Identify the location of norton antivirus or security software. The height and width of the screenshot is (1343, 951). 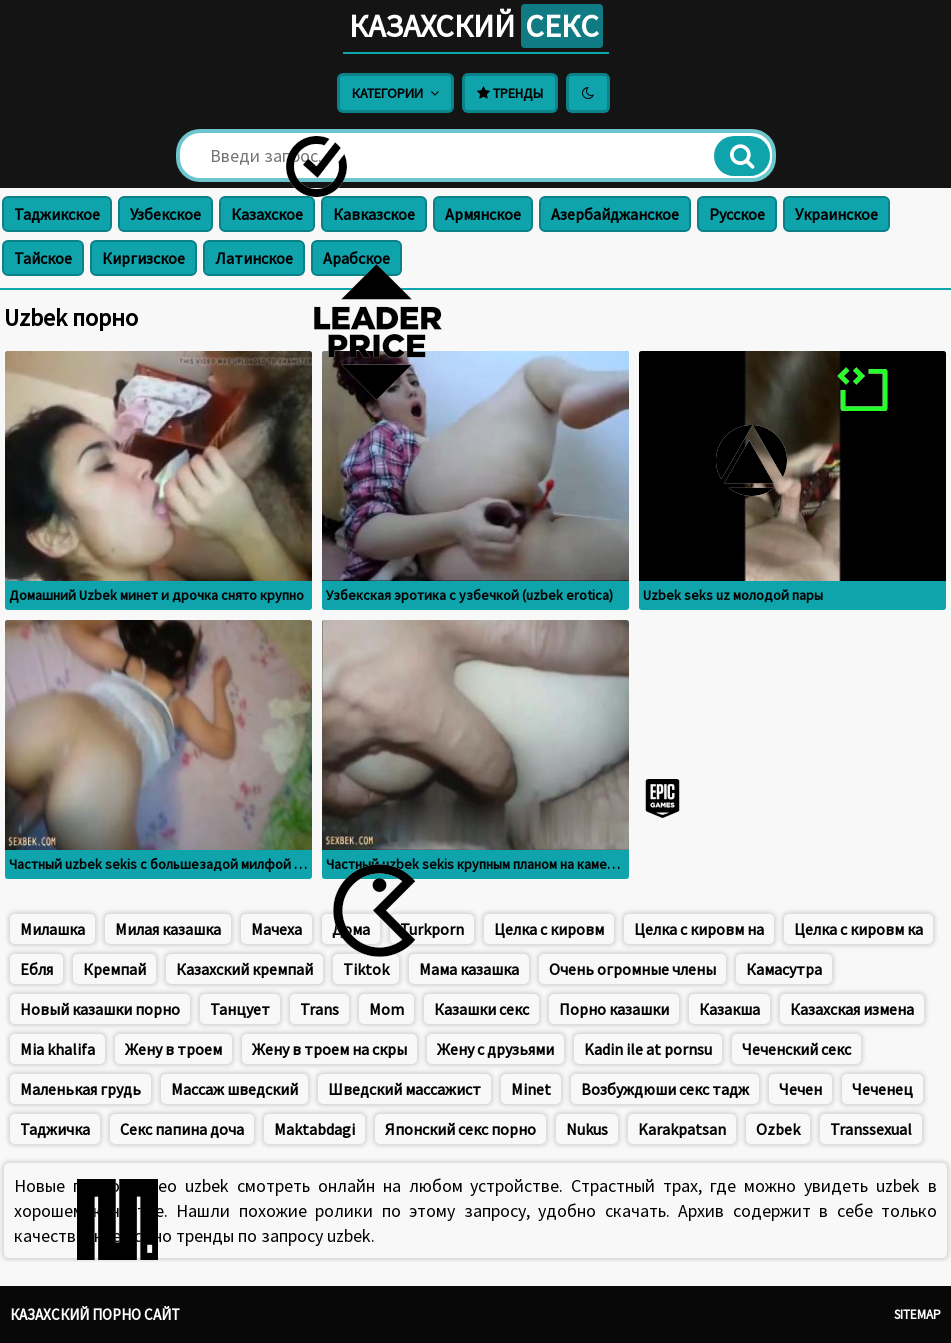
(316, 166).